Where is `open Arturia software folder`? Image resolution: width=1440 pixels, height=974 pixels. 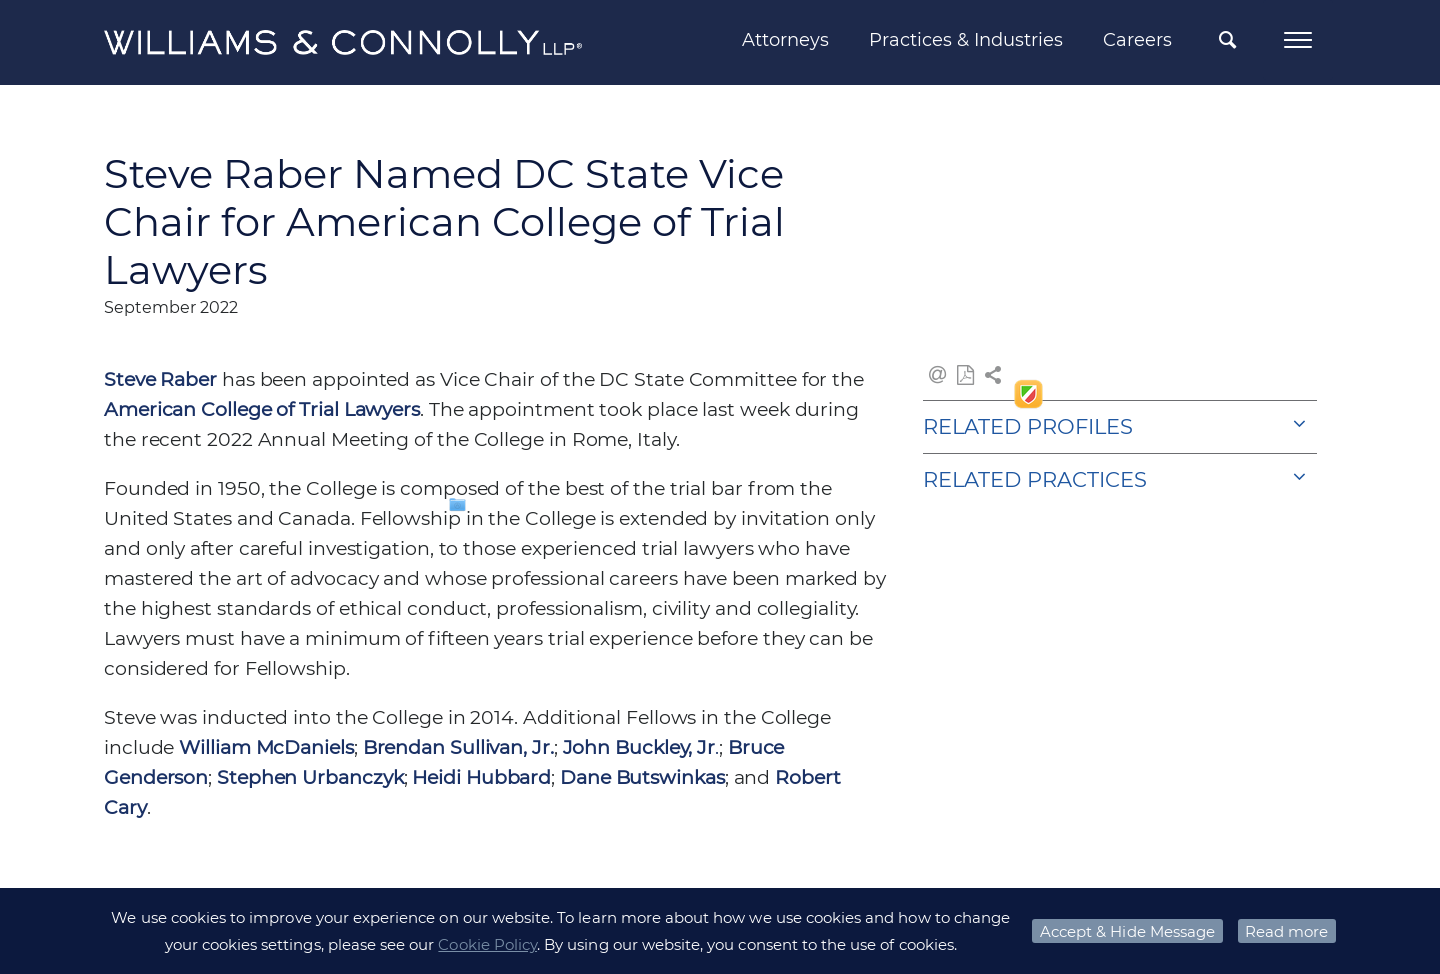 open Arturia software folder is located at coordinates (457, 504).